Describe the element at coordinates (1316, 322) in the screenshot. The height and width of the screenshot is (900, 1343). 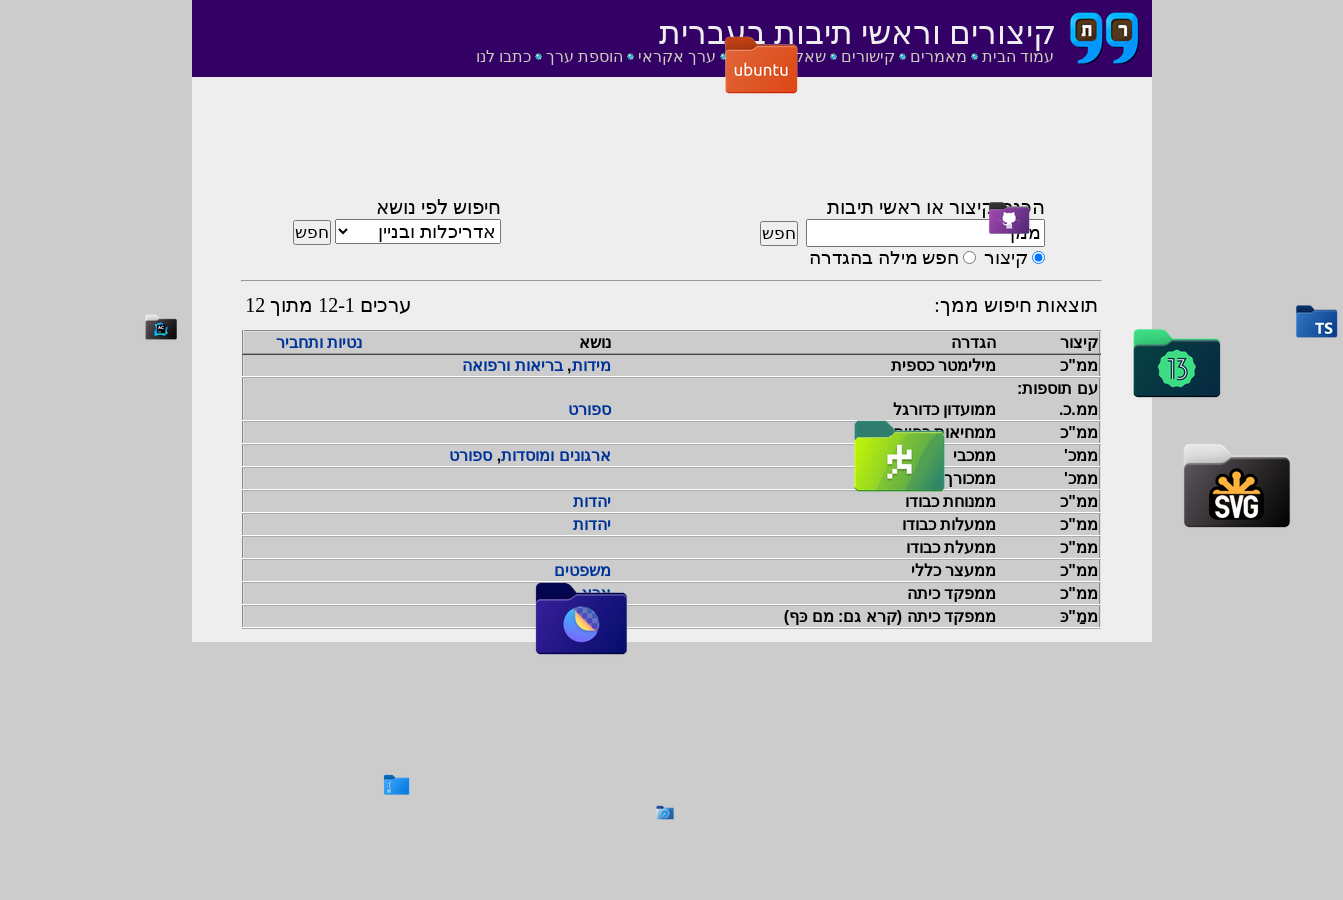
I see `open typescript project files folder` at that location.